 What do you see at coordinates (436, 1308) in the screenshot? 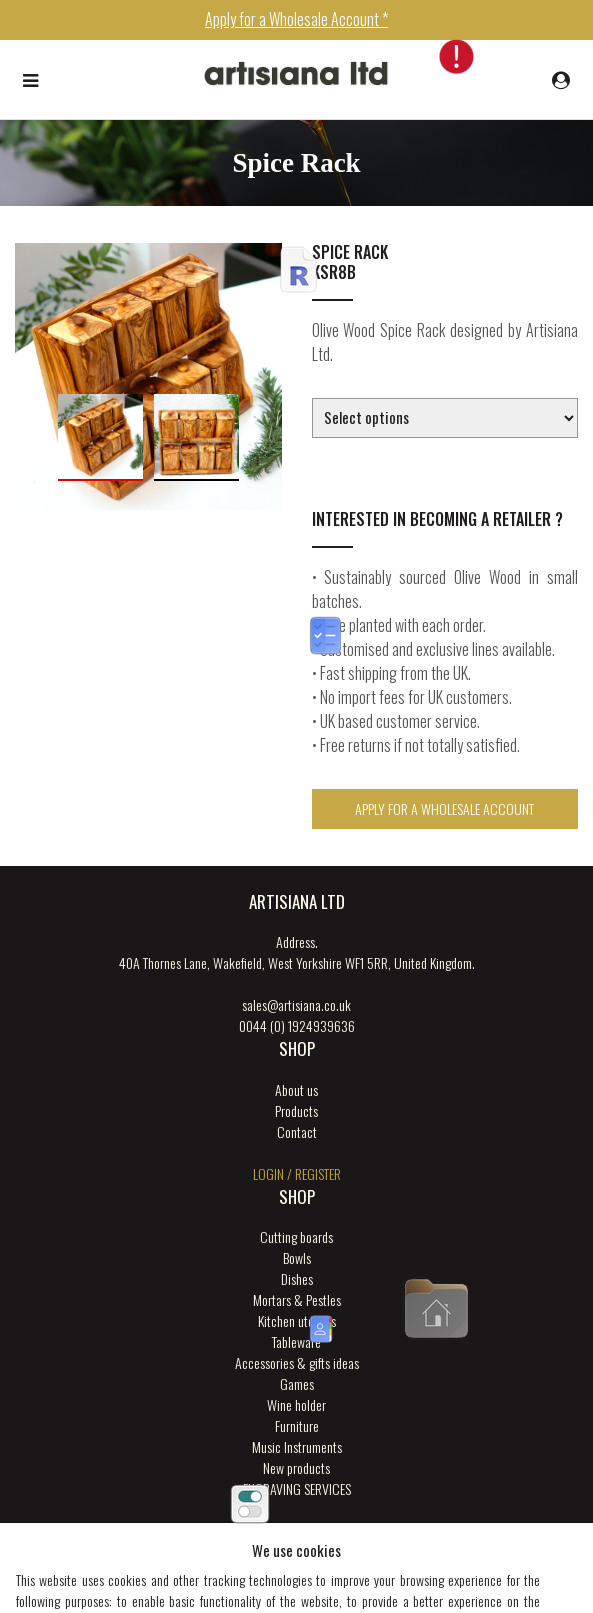
I see `access your home folder` at bounding box center [436, 1308].